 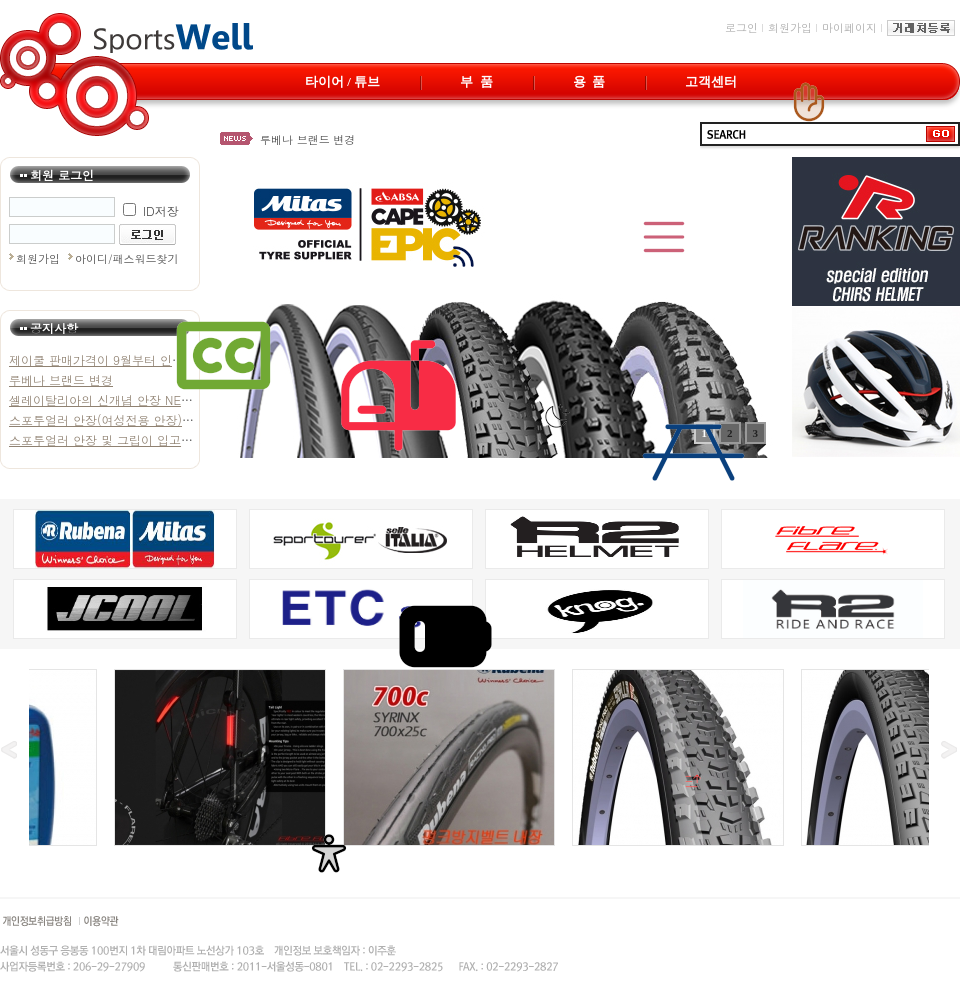 What do you see at coordinates (462, 258) in the screenshot?
I see `subscribe to RSS feed` at bounding box center [462, 258].